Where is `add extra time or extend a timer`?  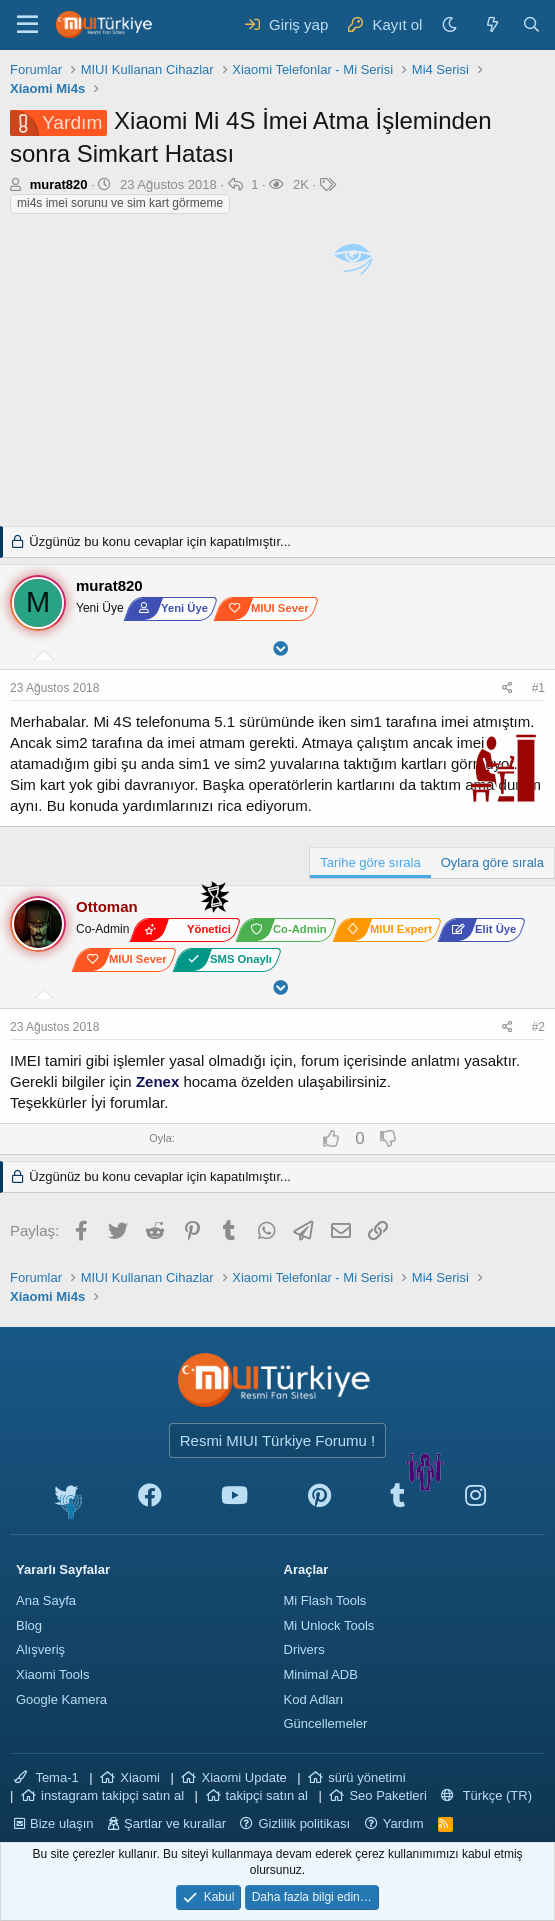 add extra time or extend a timer is located at coordinates (215, 897).